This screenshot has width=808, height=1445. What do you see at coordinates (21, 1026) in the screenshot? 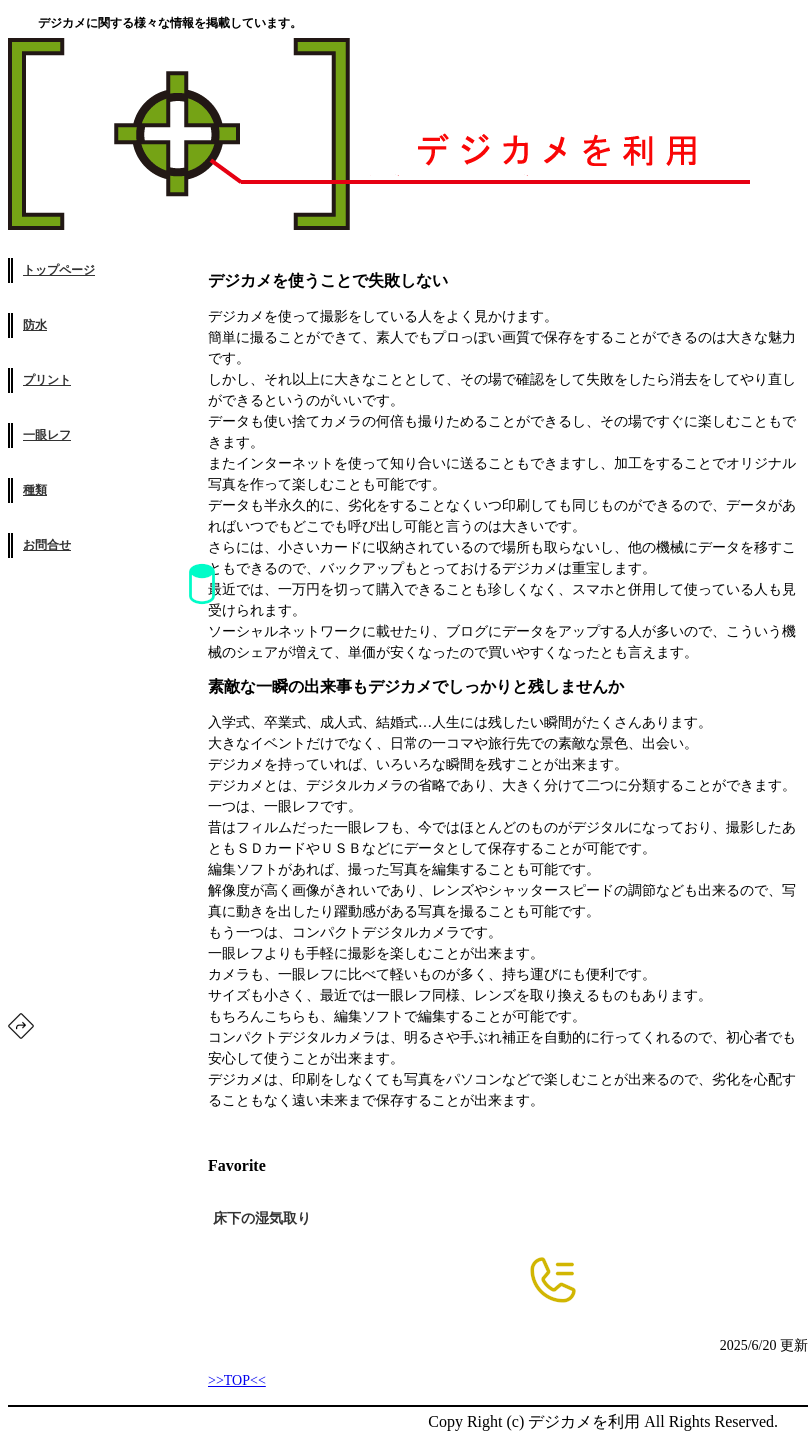
I see `indicates an upcoming turn or direction change` at bounding box center [21, 1026].